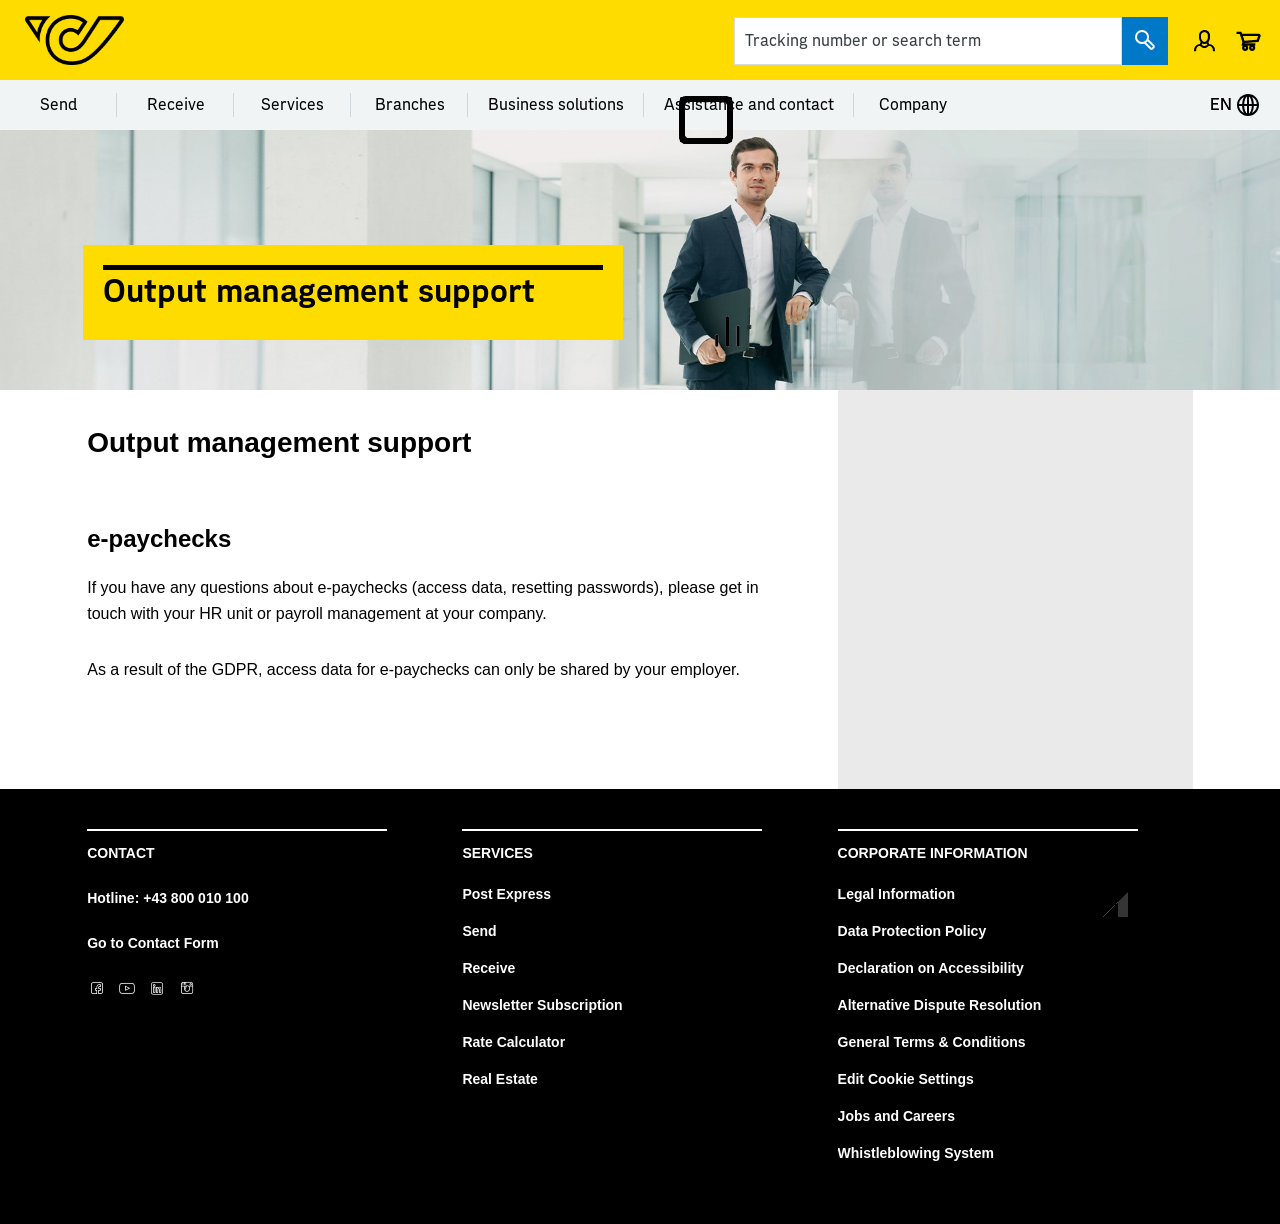 Image resolution: width=1280 pixels, height=1224 pixels. I want to click on view bar chart or statistics, so click(727, 331).